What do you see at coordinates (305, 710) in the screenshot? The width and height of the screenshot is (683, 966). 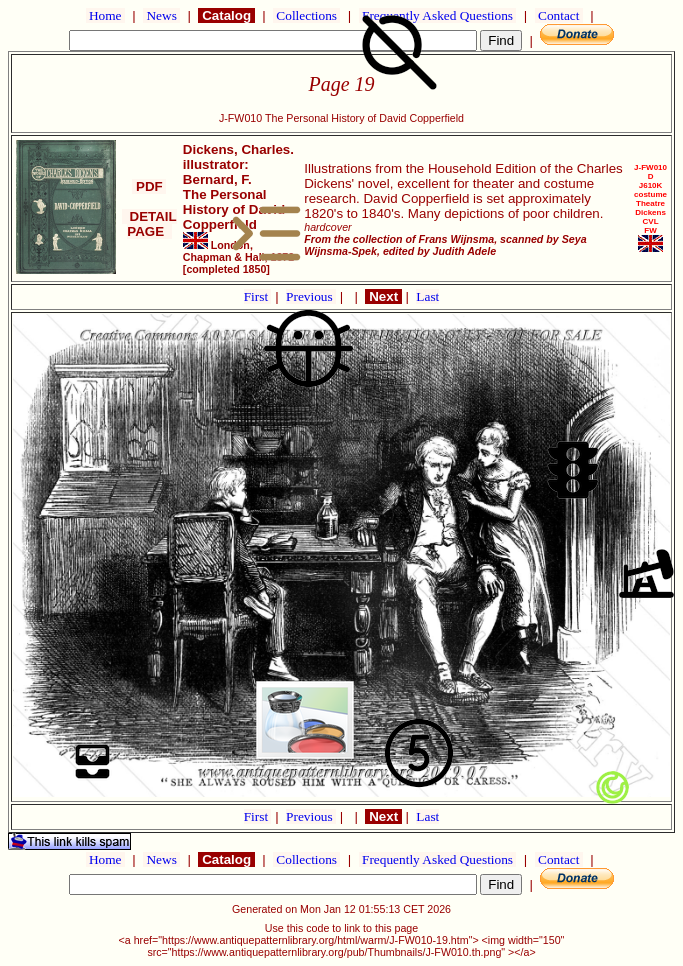 I see `view photos or images` at bounding box center [305, 710].